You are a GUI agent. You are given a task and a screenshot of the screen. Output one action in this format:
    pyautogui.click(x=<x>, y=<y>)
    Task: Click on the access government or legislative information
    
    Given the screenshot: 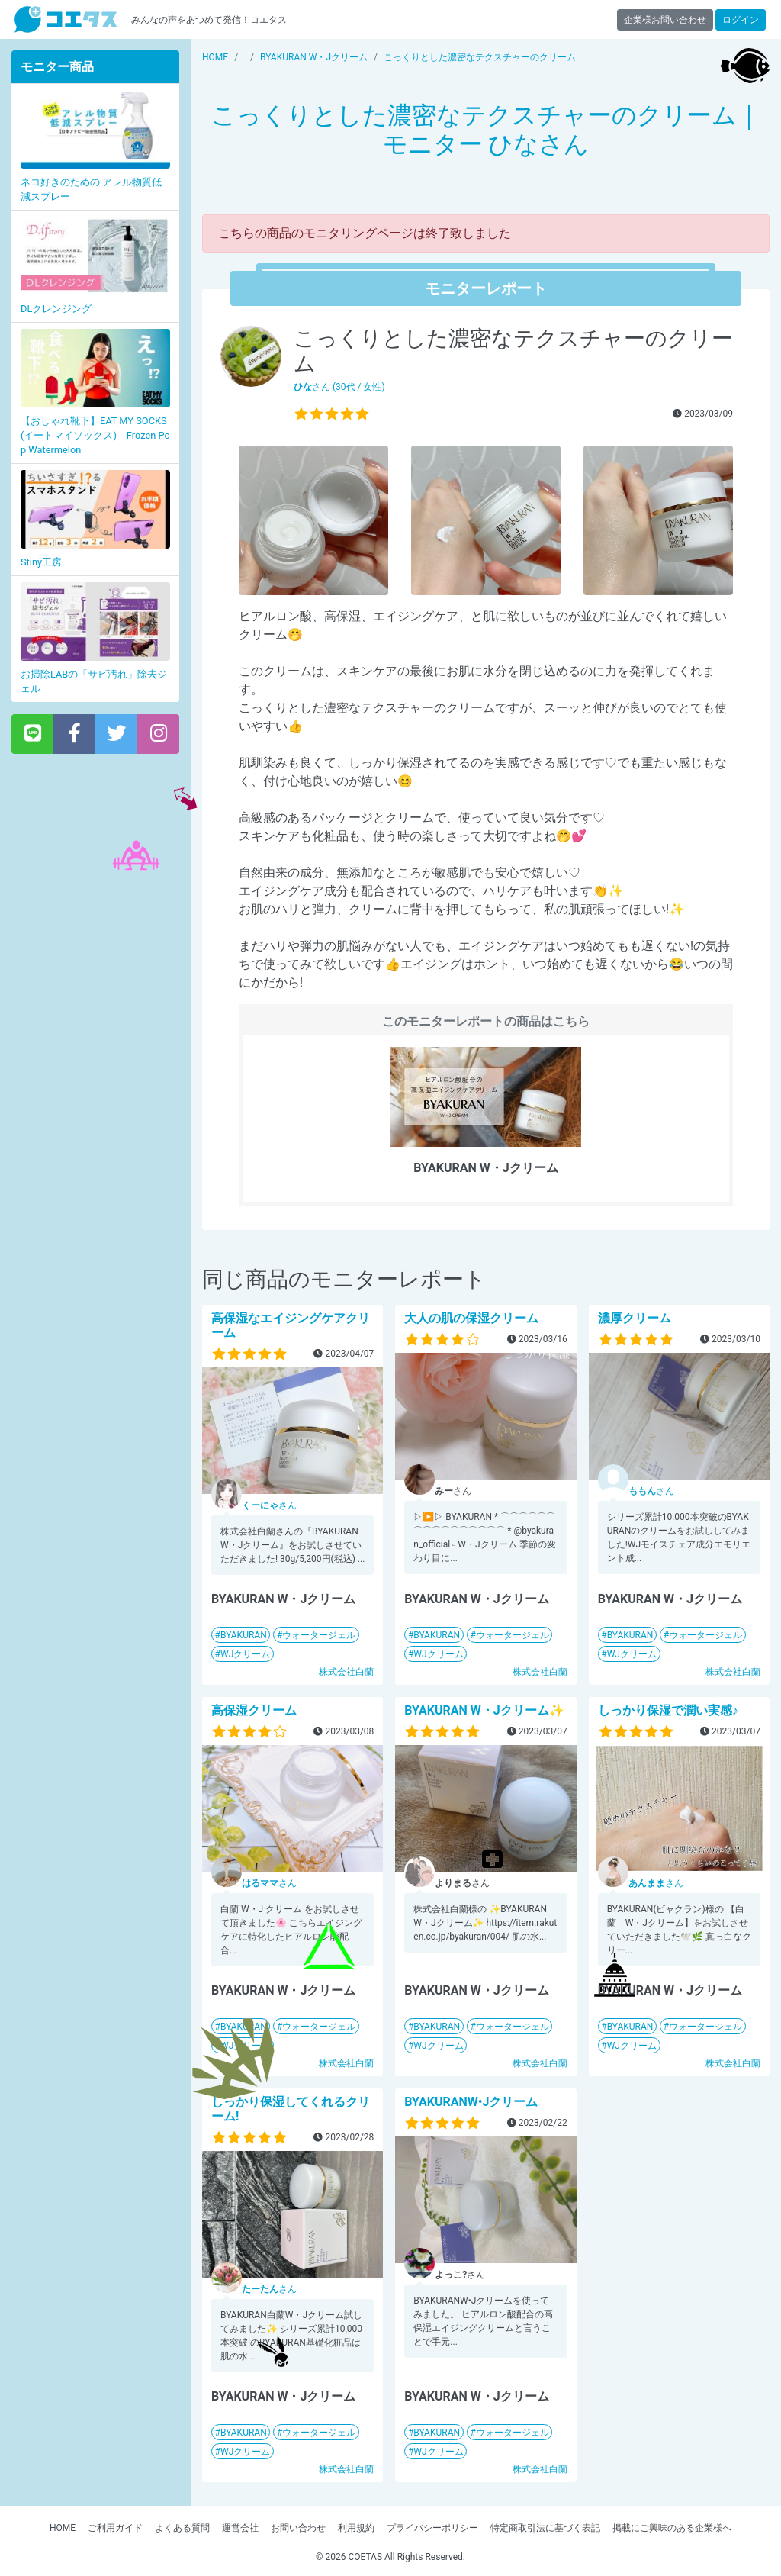 What is the action you would take?
    pyautogui.click(x=615, y=1975)
    